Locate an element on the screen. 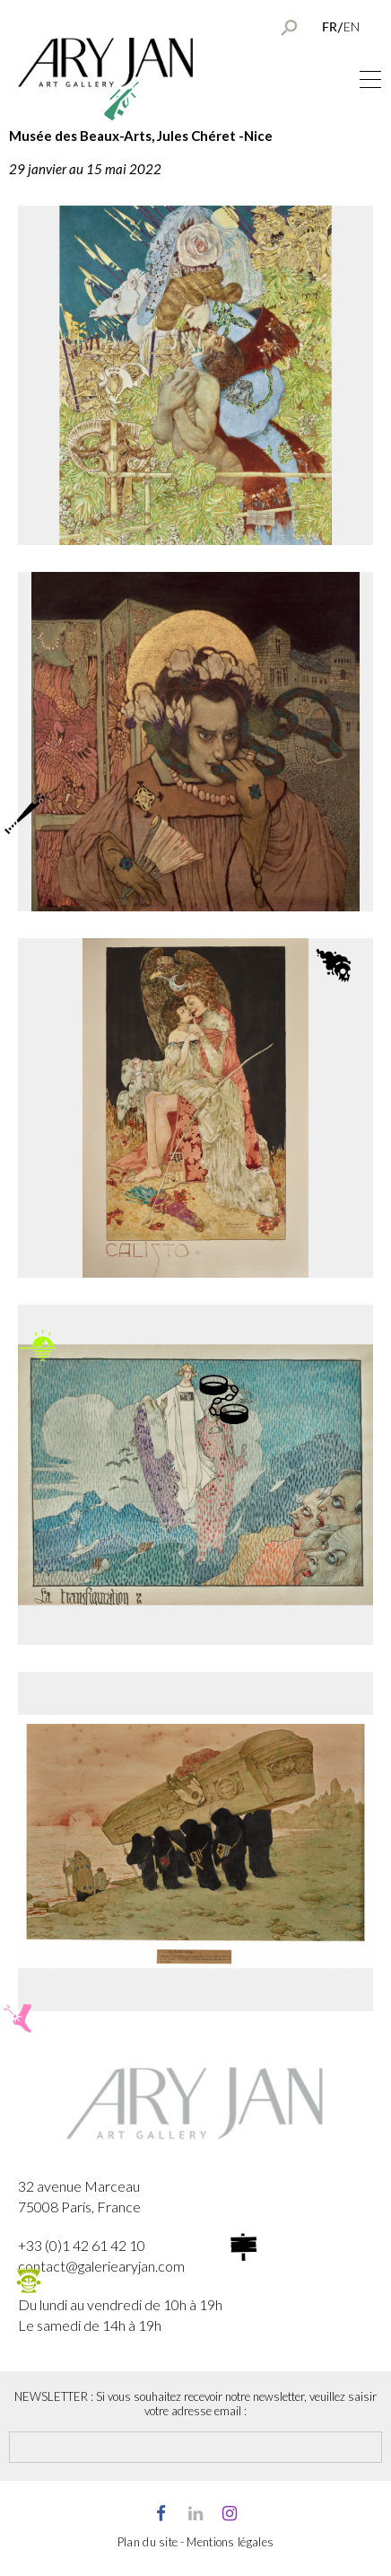 The image size is (391, 2576). view in-game signpost or hint is located at coordinates (244, 2246).